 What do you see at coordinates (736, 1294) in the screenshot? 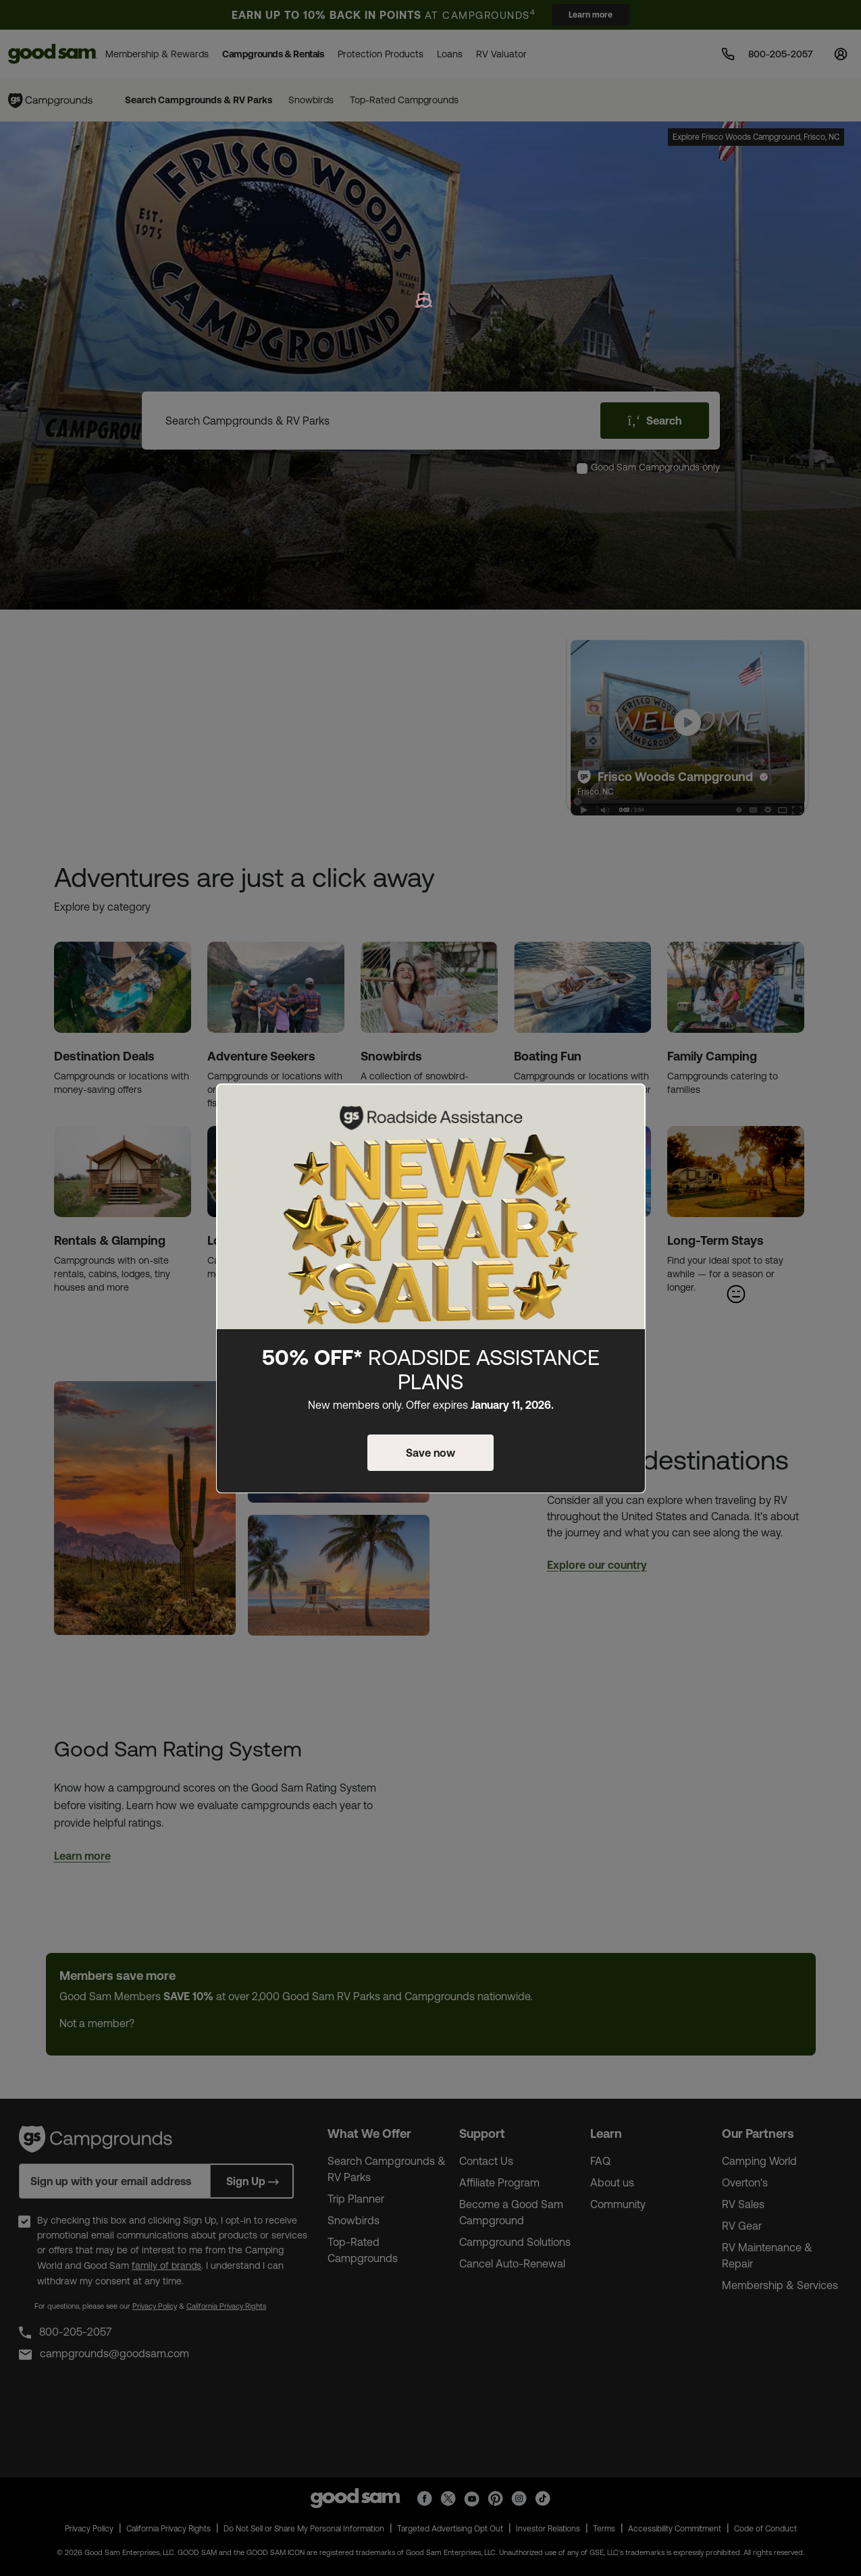
I see `express annoyance or frustration in a reaction` at bounding box center [736, 1294].